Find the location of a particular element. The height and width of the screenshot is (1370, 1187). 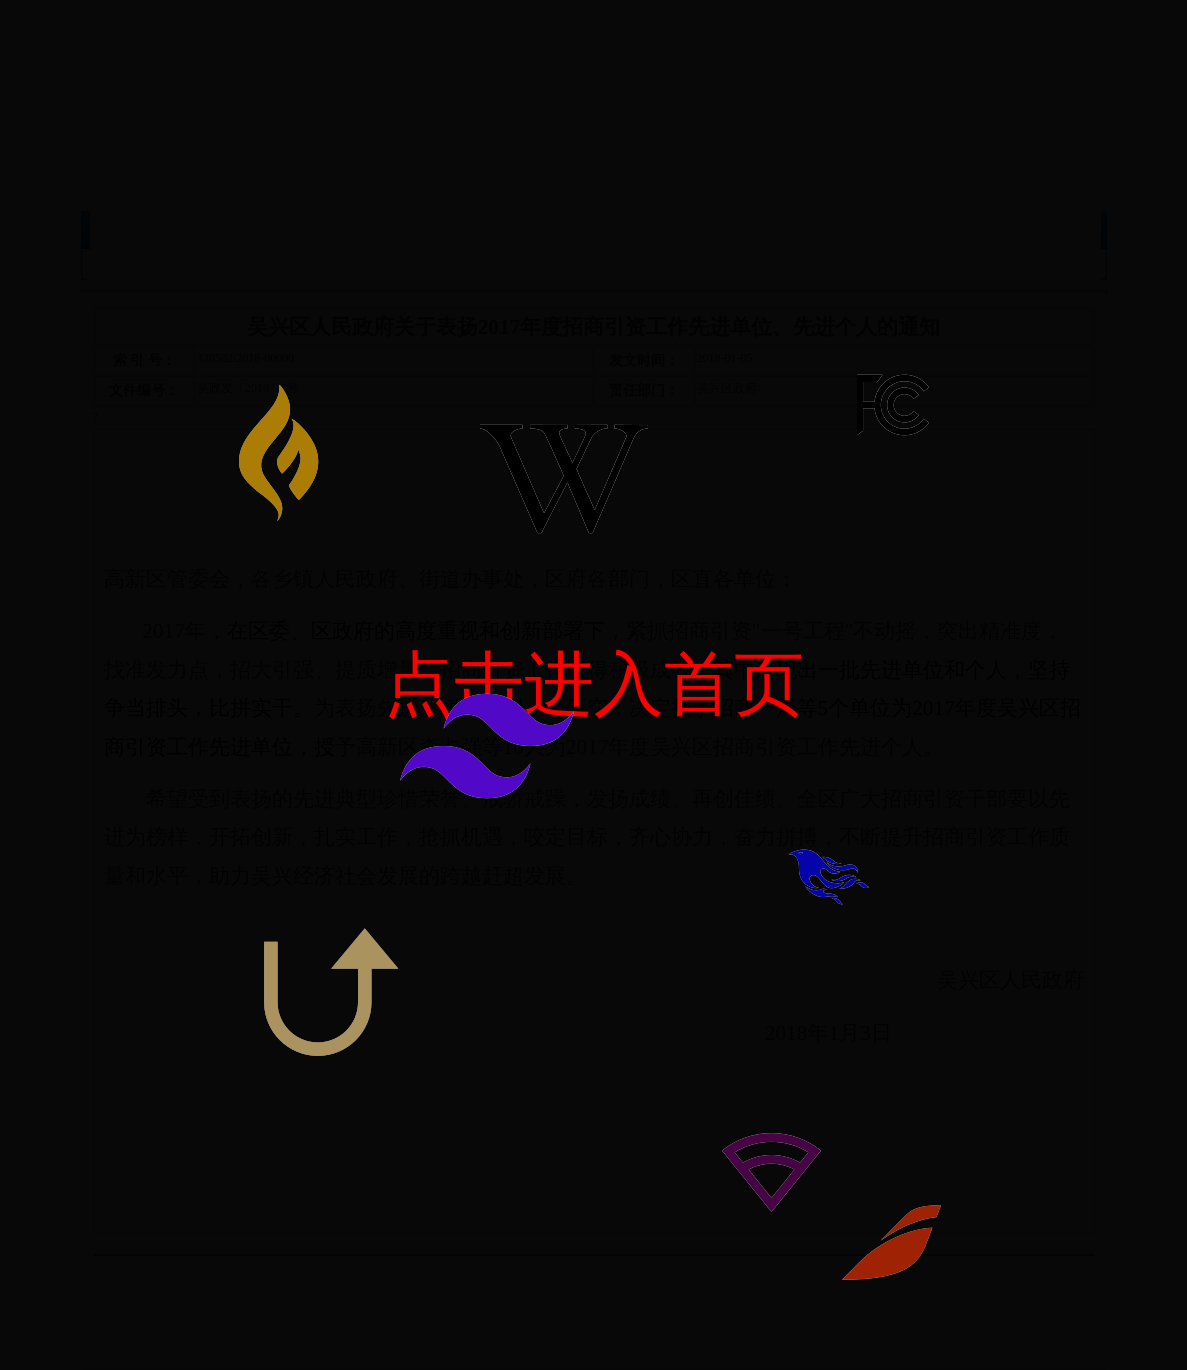

redo or repeat the last action is located at coordinates (324, 995).